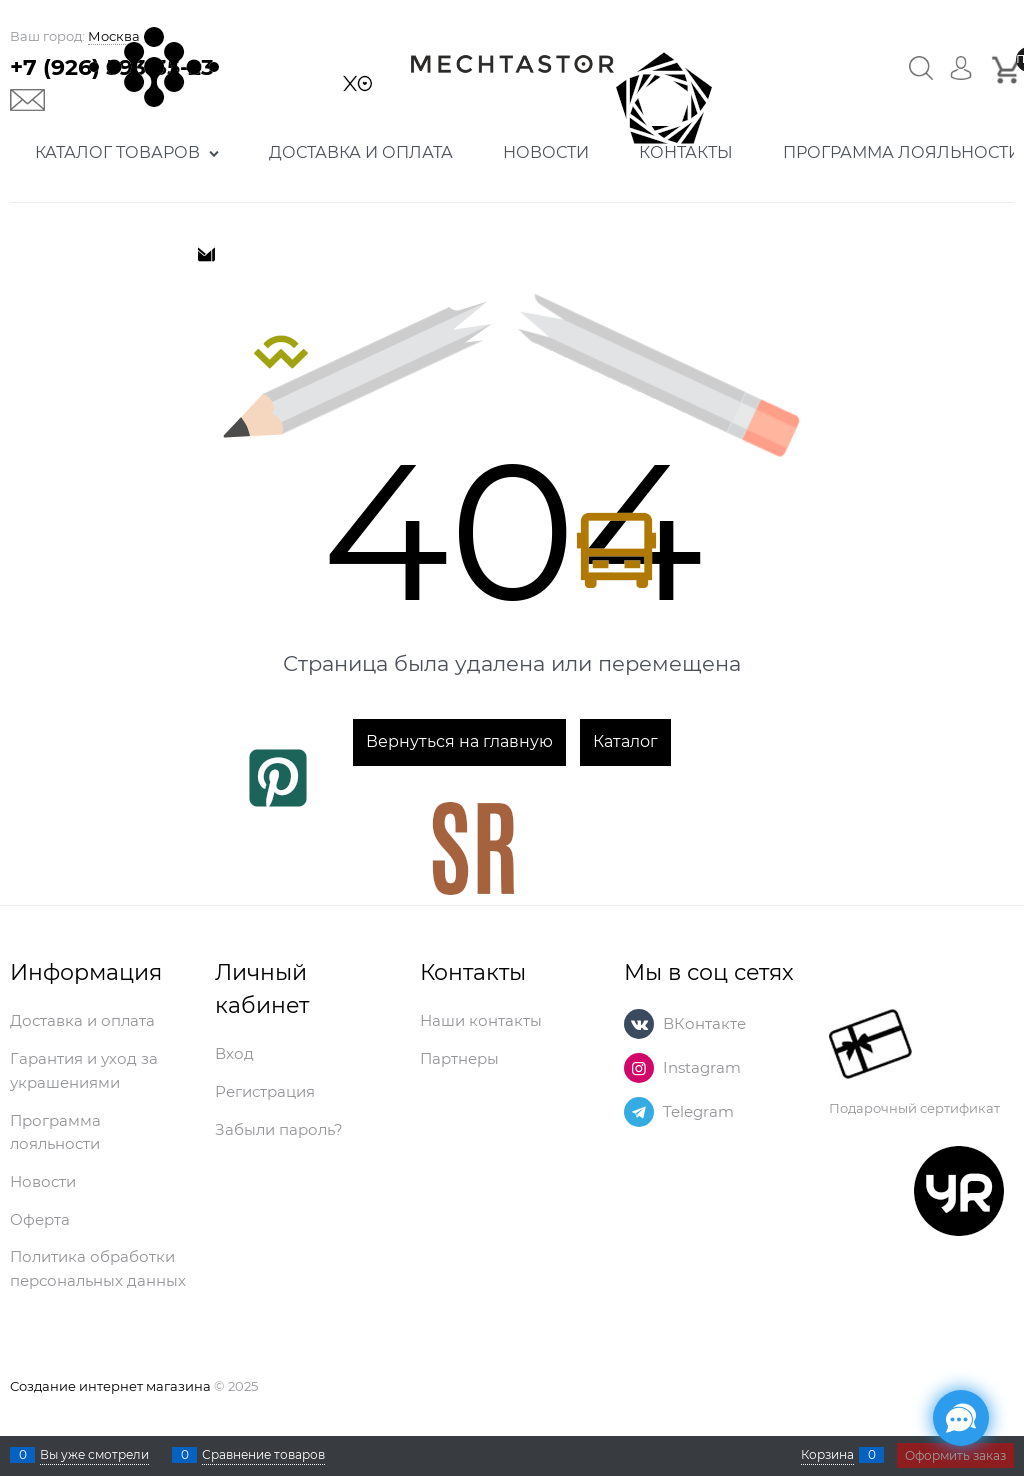 This screenshot has height=1476, width=1024. What do you see at coordinates (154, 67) in the screenshot?
I see `open Wwise audio middleware application` at bounding box center [154, 67].